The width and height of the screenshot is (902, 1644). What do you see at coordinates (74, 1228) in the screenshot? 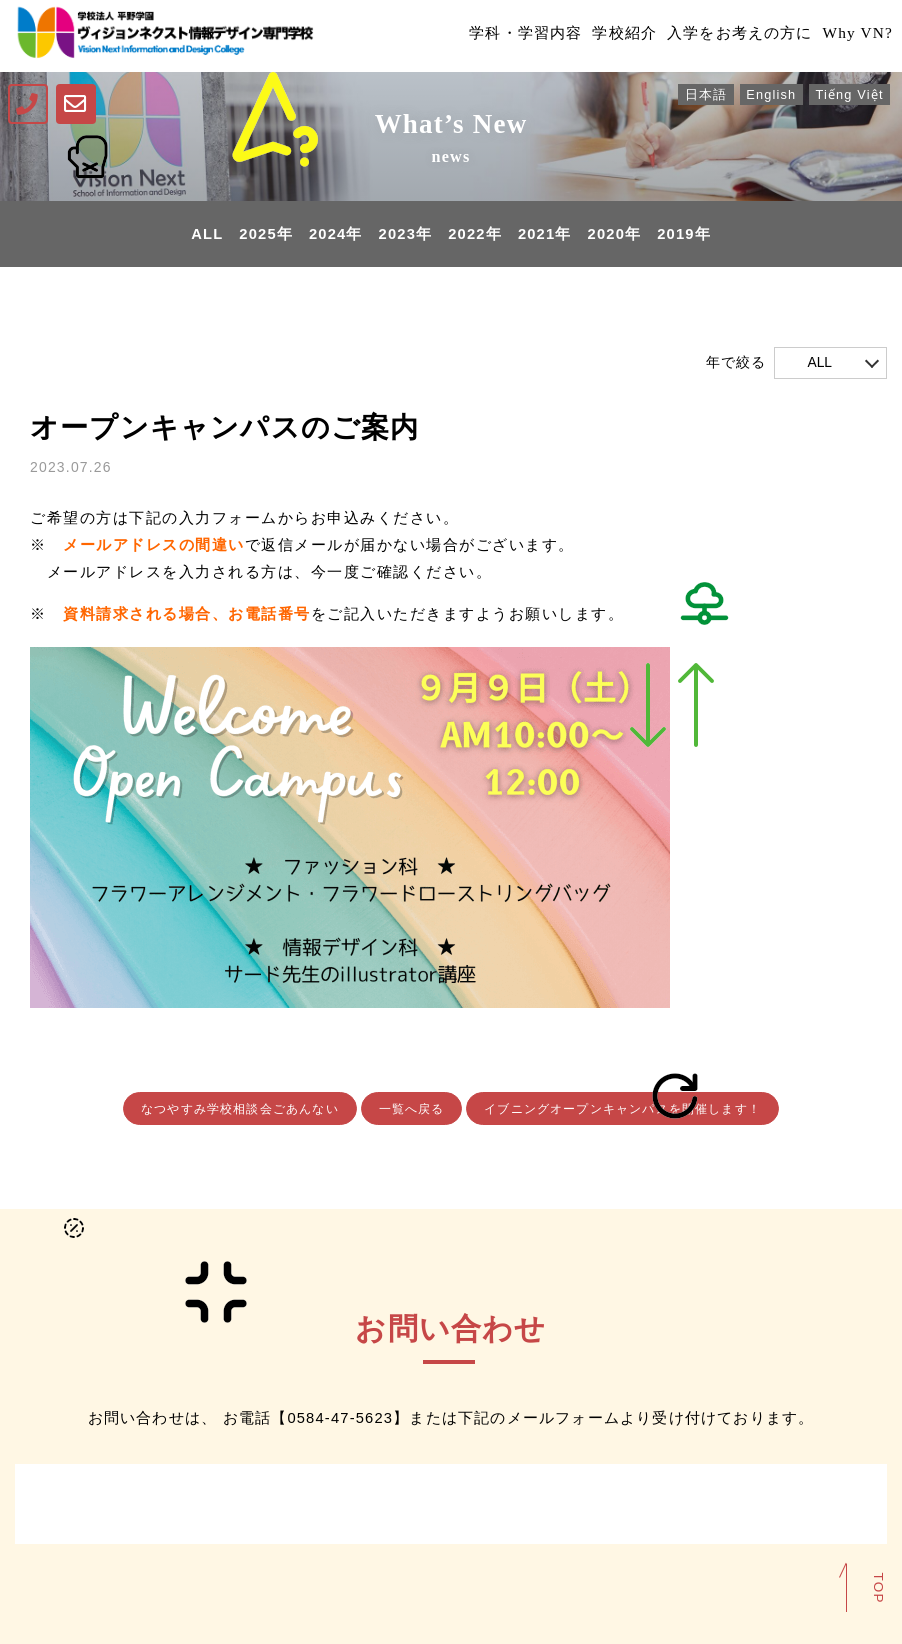
I see `indicates a discount or promotion in progress` at bounding box center [74, 1228].